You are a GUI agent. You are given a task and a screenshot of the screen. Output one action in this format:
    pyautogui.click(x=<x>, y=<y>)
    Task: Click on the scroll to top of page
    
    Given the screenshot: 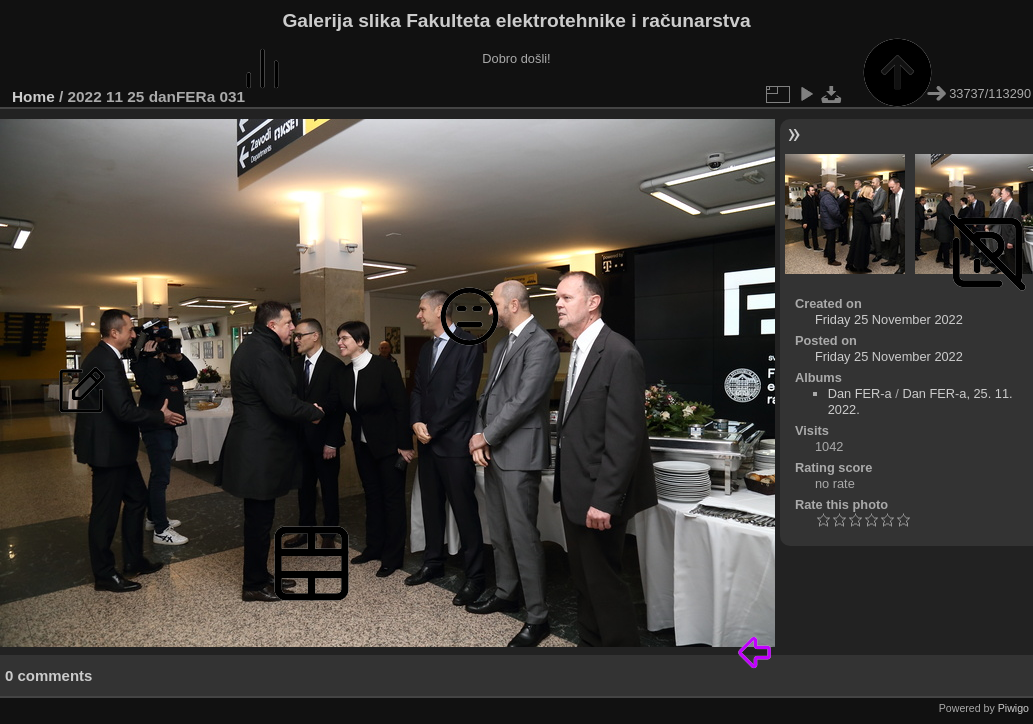 What is the action you would take?
    pyautogui.click(x=897, y=72)
    